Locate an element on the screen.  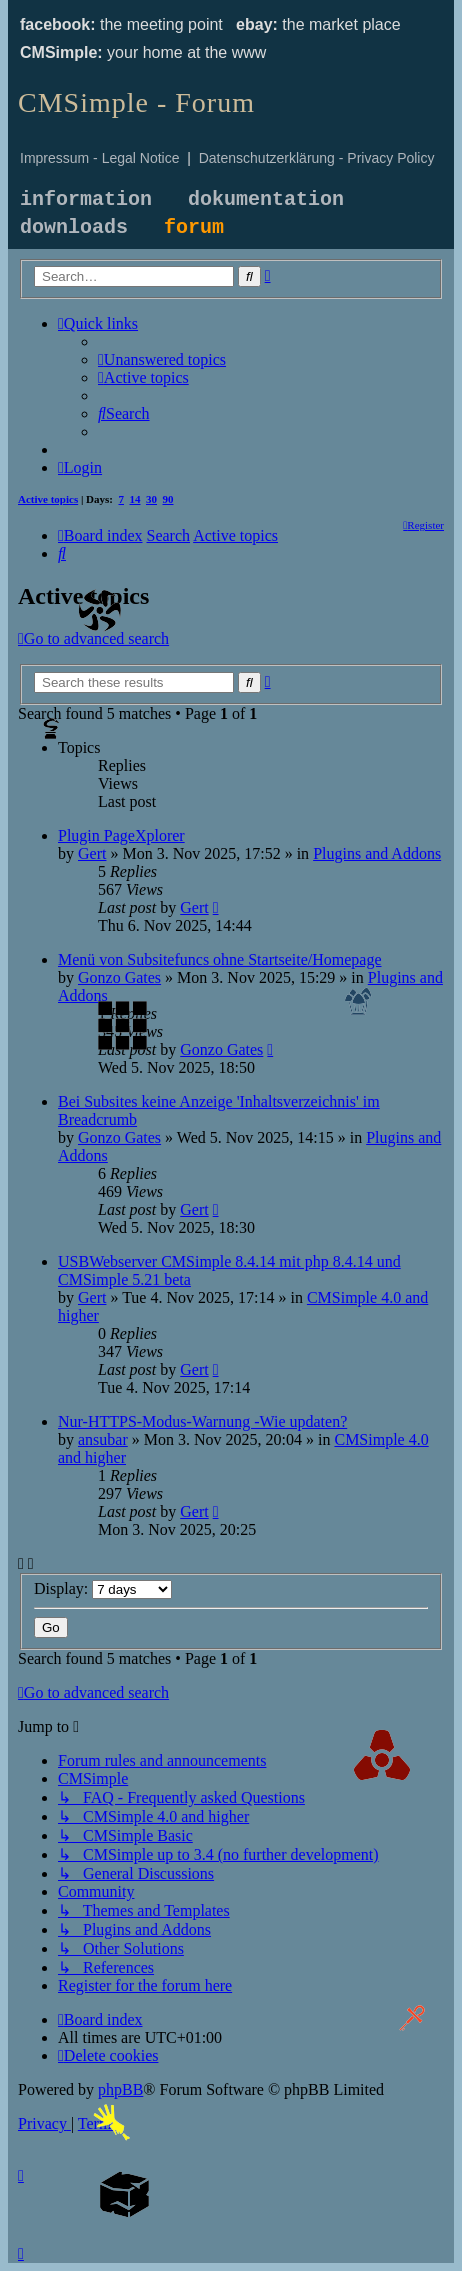
indicates a spinning or rotating action is located at coordinates (100, 610).